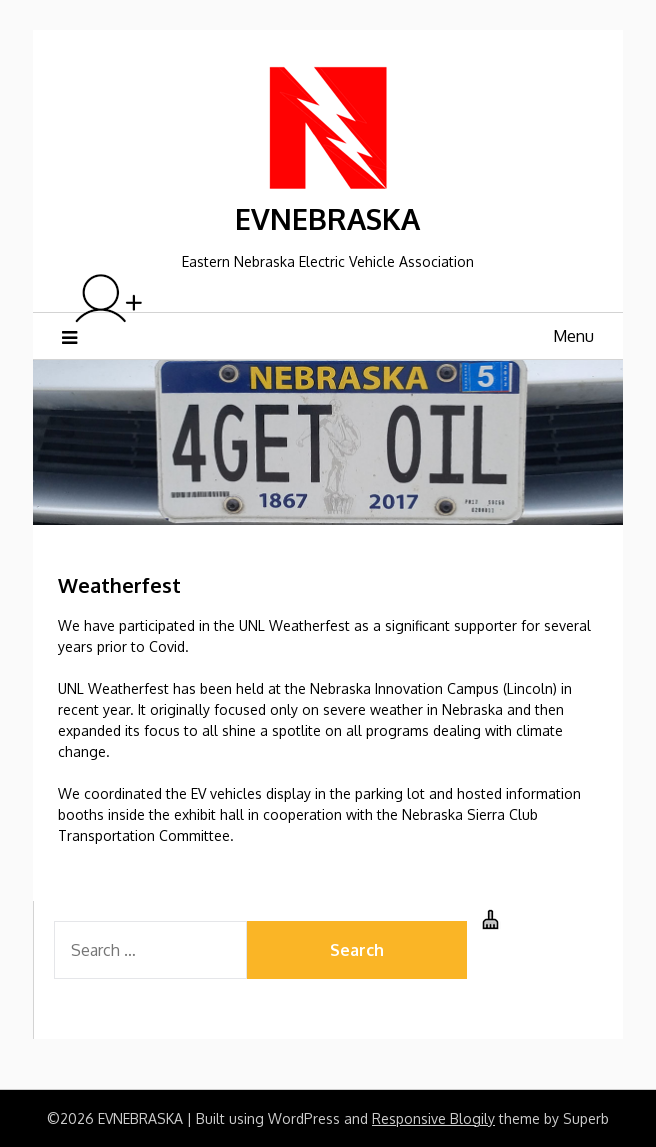  What do you see at coordinates (490, 919) in the screenshot?
I see `access cleaning or housekeeping services` at bounding box center [490, 919].